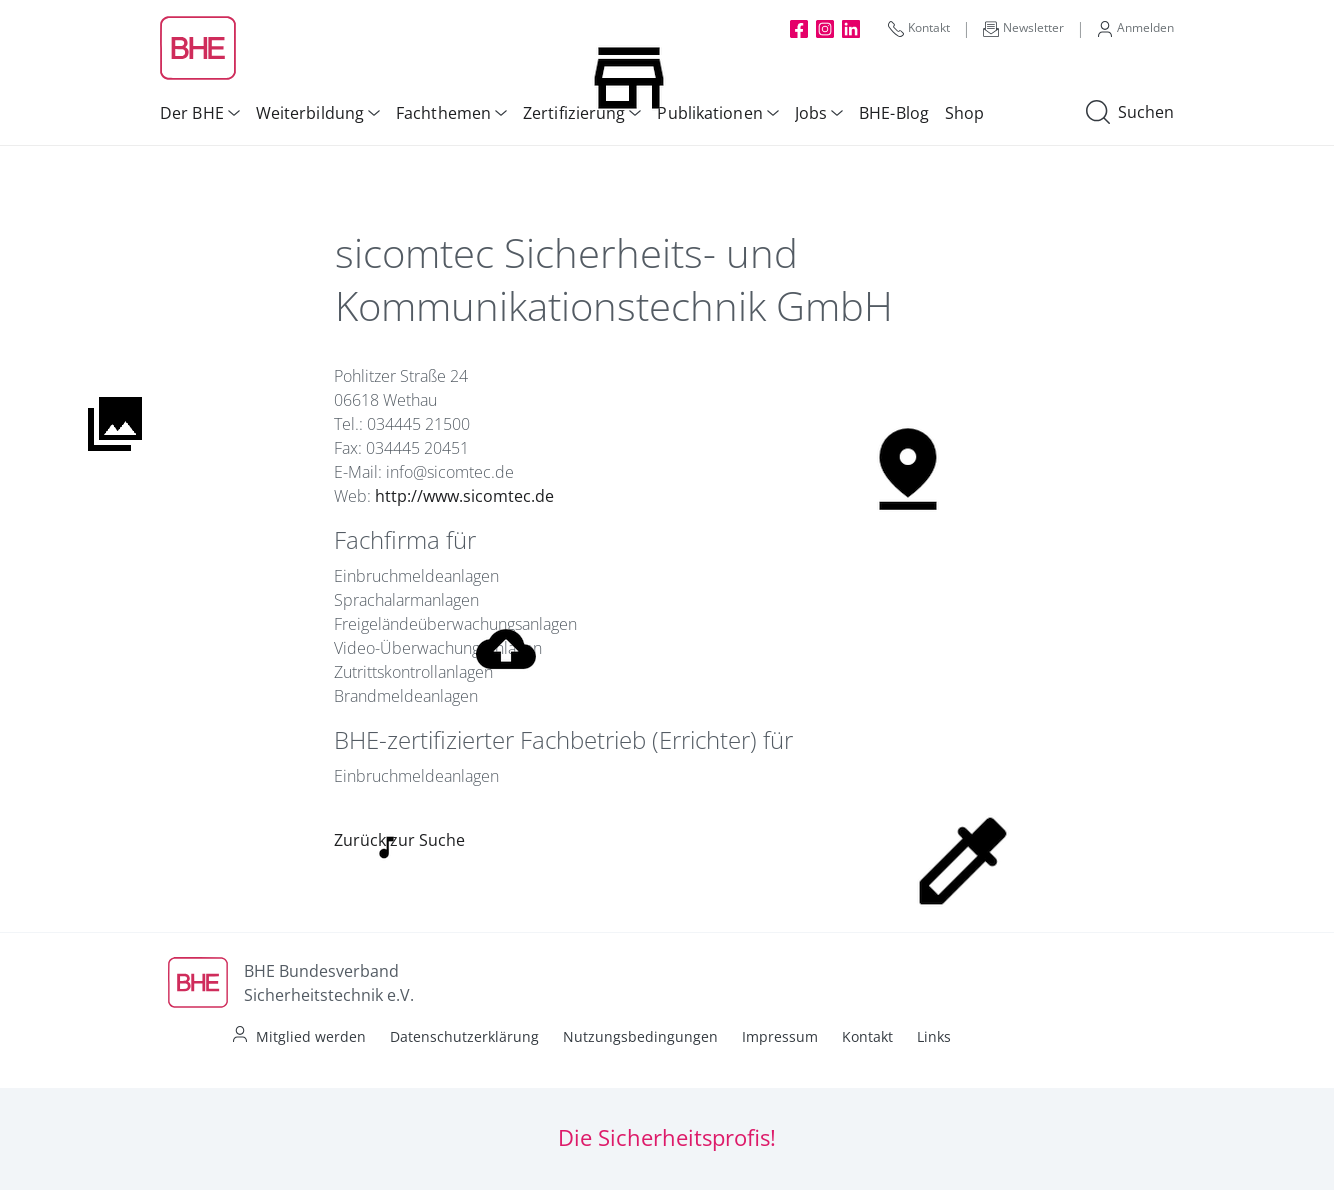 This screenshot has height=1190, width=1334. Describe the element at coordinates (629, 78) in the screenshot. I see `browse or open the store` at that location.